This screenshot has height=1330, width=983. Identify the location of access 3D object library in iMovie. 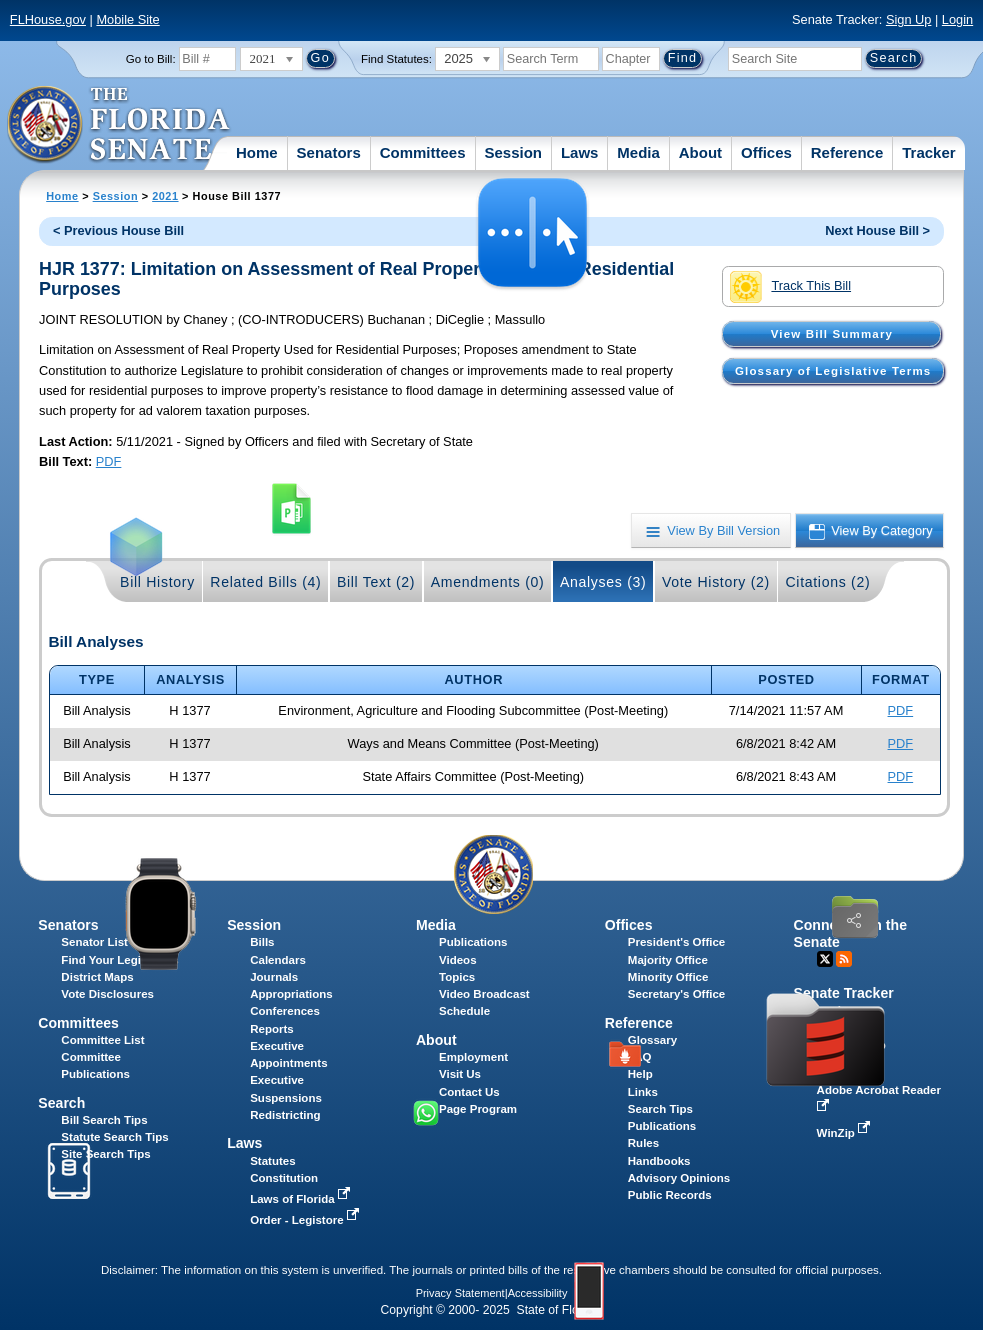
(136, 547).